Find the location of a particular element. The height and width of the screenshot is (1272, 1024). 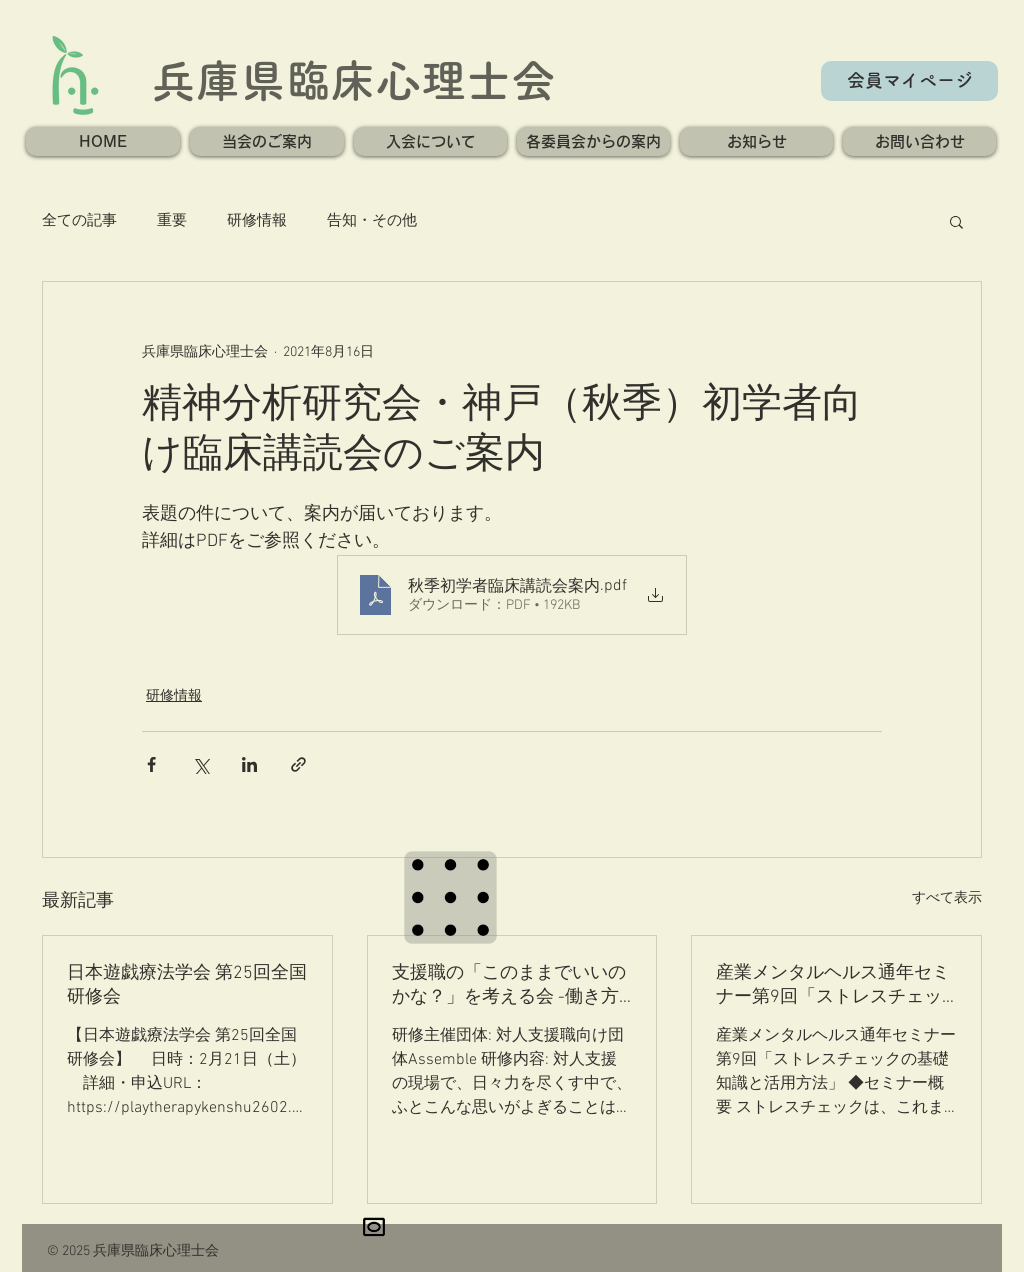

apply vignette effect to photo is located at coordinates (374, 1227).